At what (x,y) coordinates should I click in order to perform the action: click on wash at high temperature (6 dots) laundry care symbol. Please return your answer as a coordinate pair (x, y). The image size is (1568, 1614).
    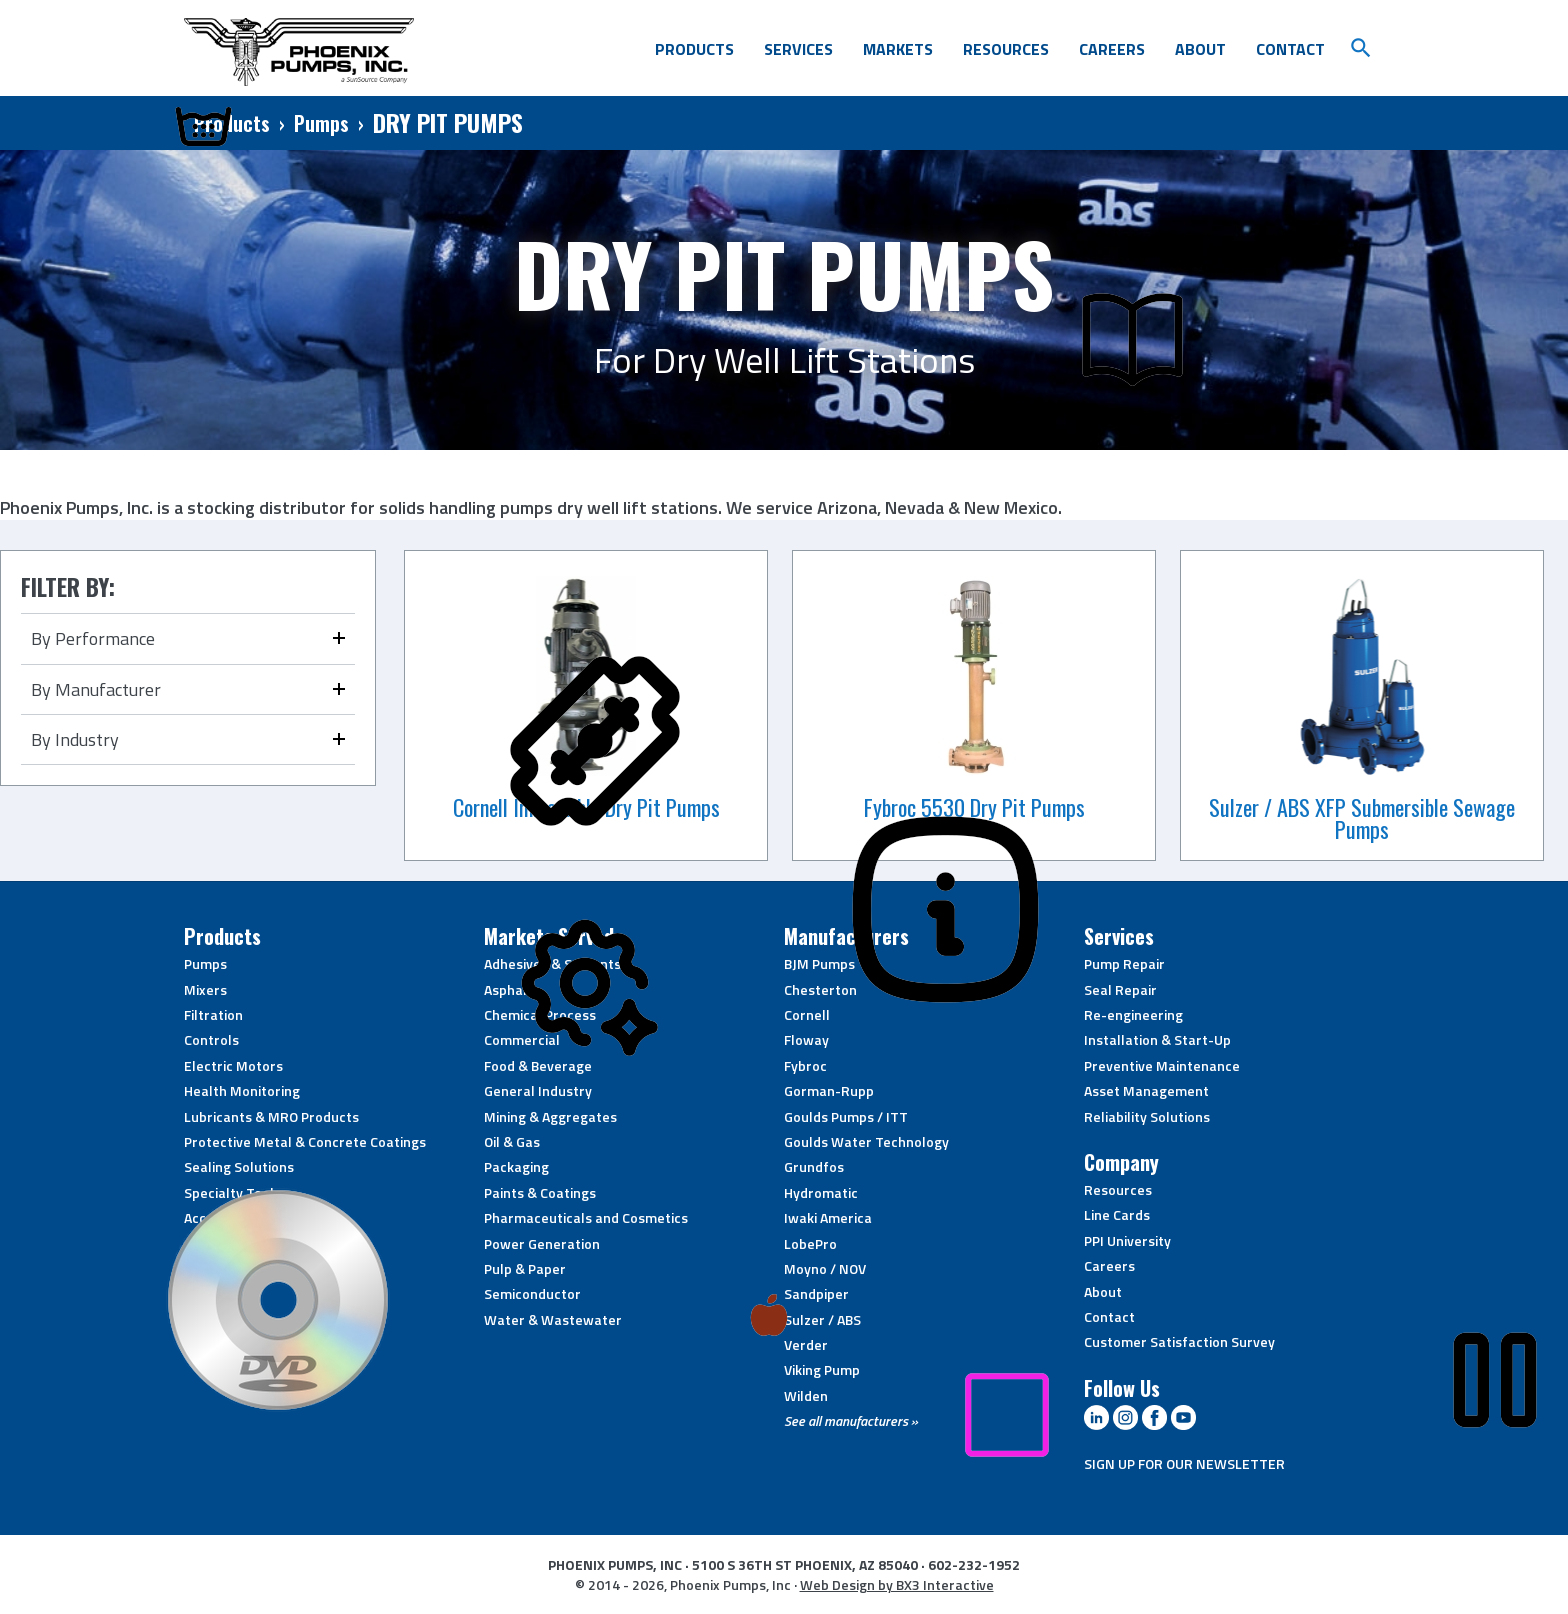
    Looking at the image, I should click on (203, 126).